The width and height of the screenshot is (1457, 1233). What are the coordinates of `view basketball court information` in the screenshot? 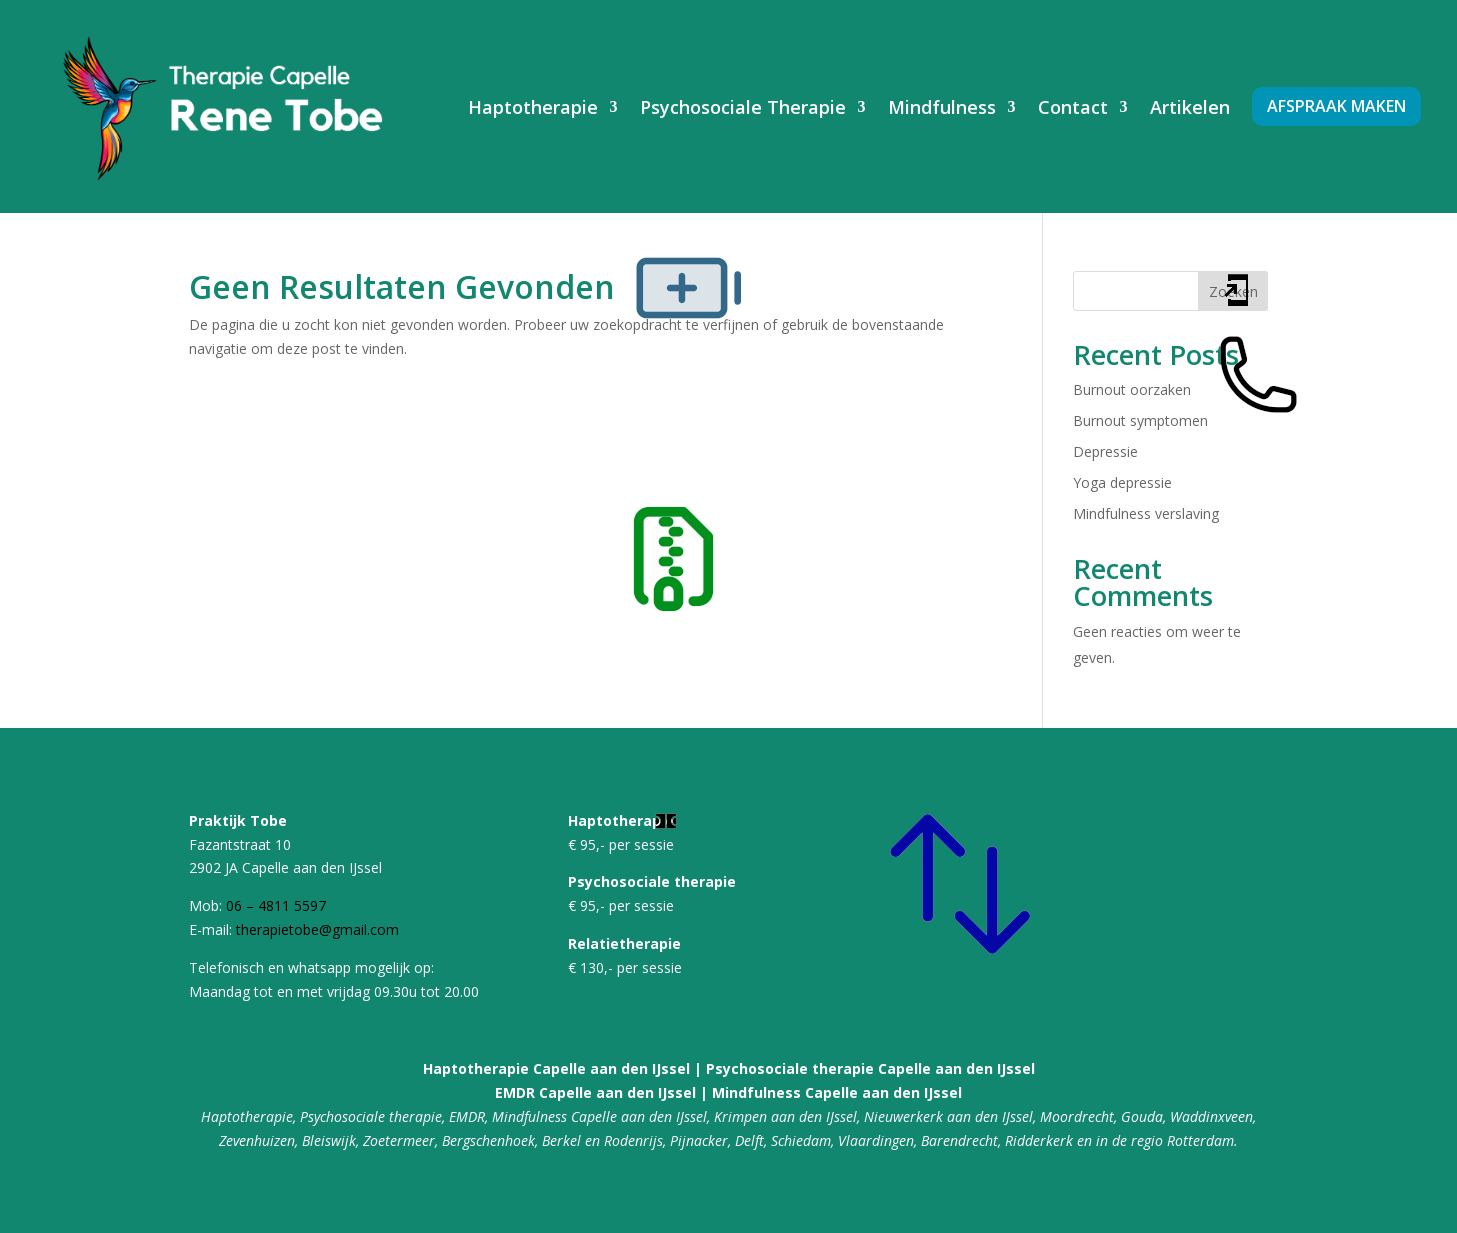 It's located at (666, 821).